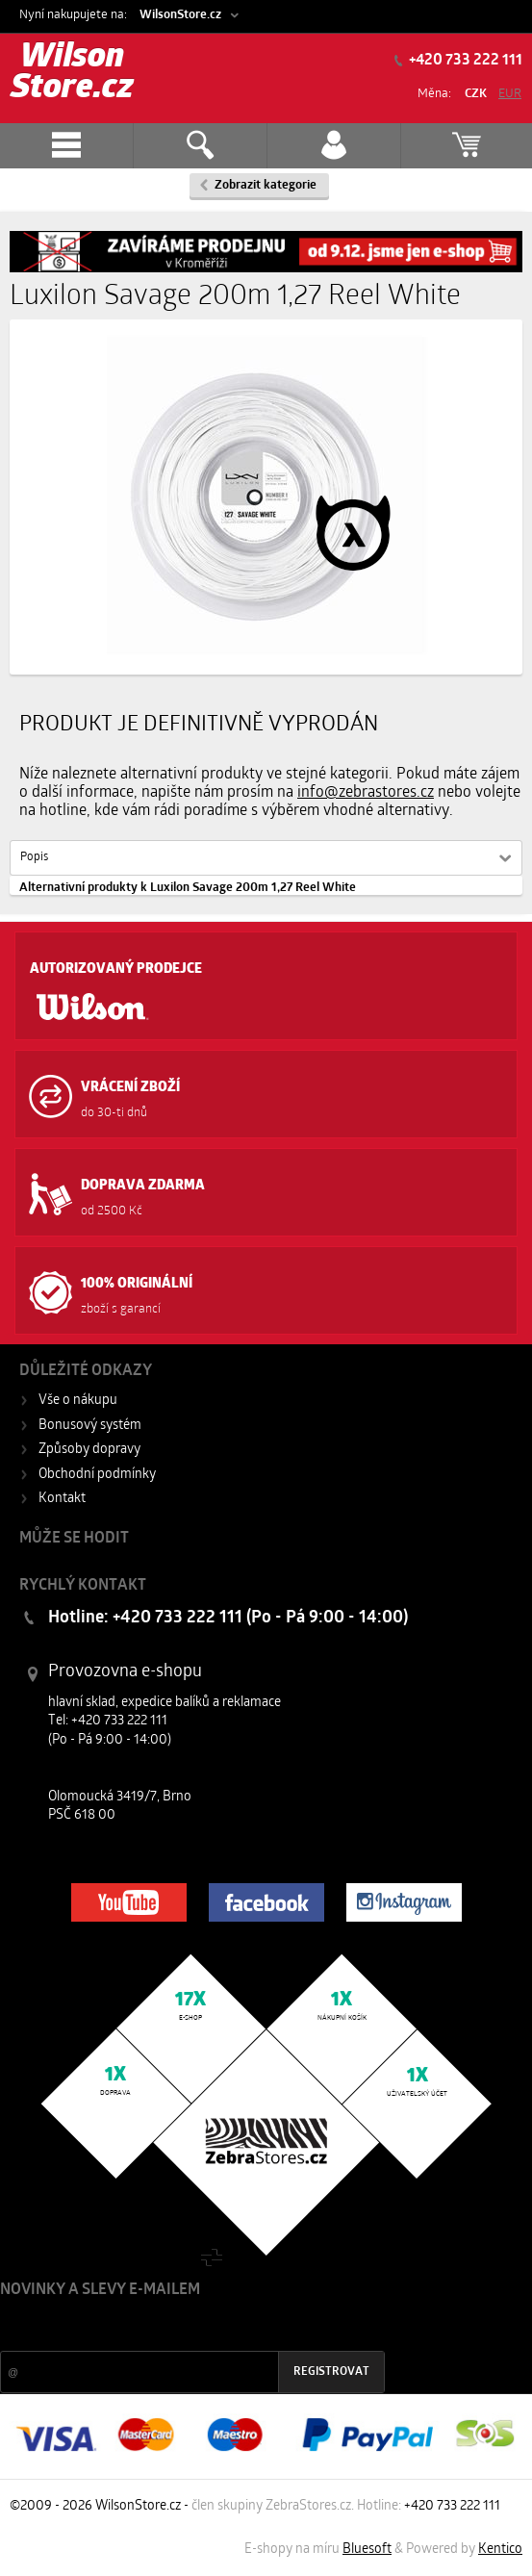  What do you see at coordinates (353, 533) in the screenshot?
I see `hasura platform logo` at bounding box center [353, 533].